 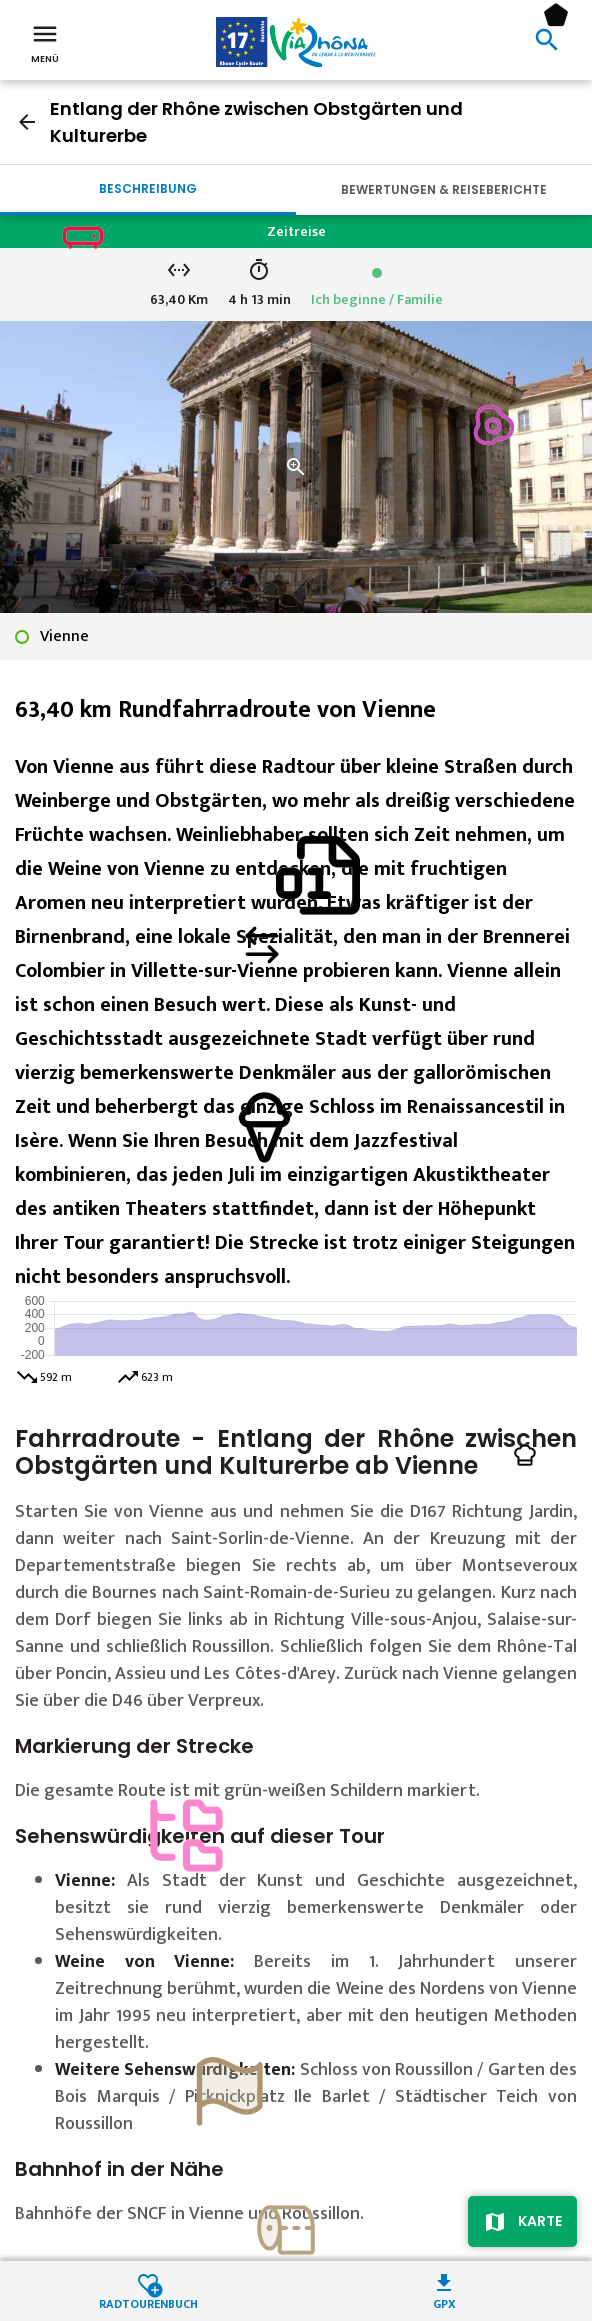 I want to click on access breakfast or morning meal recipes, so click(x=494, y=425).